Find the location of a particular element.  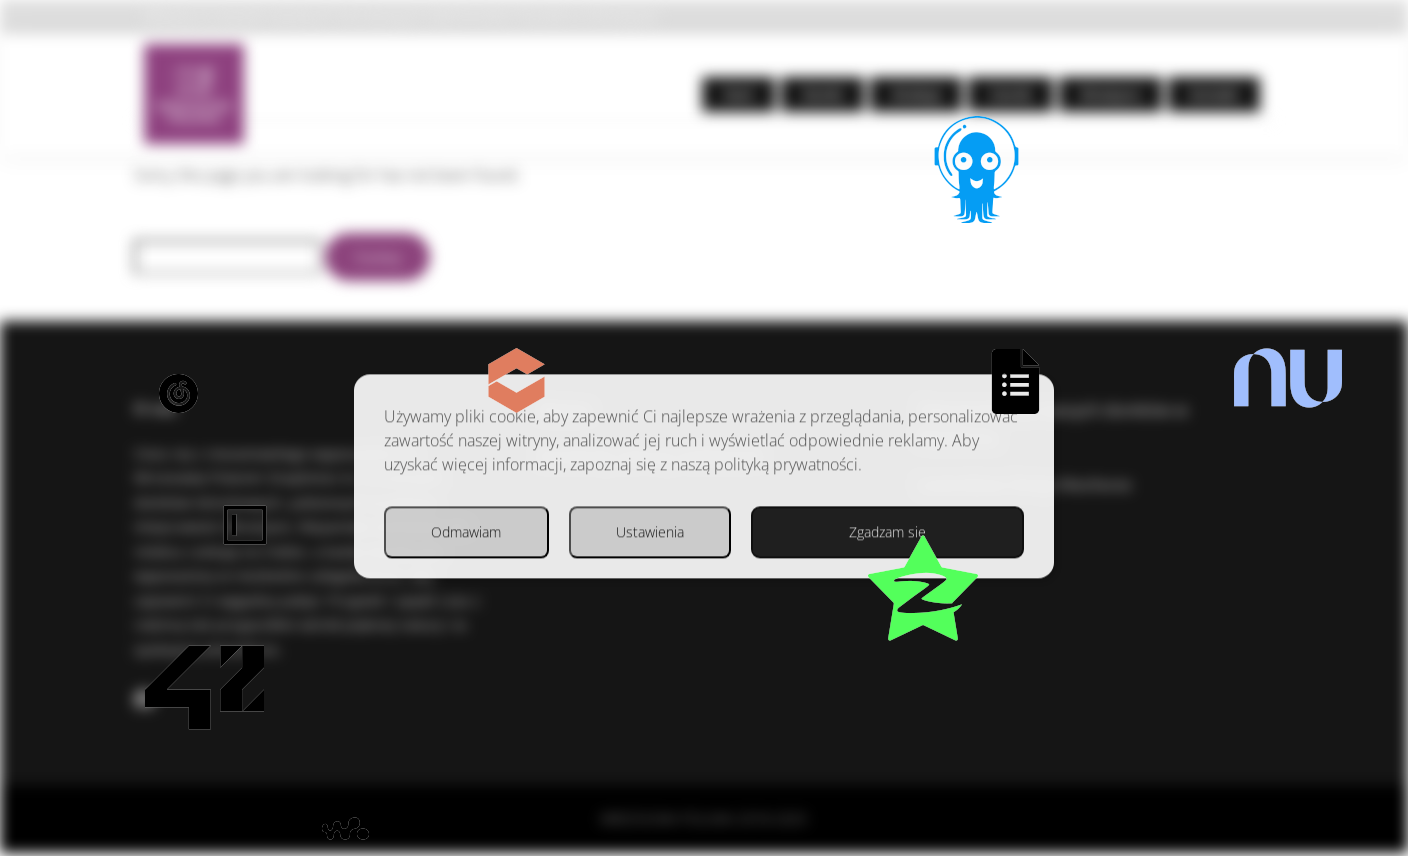

Sony Walkman brand logo is located at coordinates (345, 828).